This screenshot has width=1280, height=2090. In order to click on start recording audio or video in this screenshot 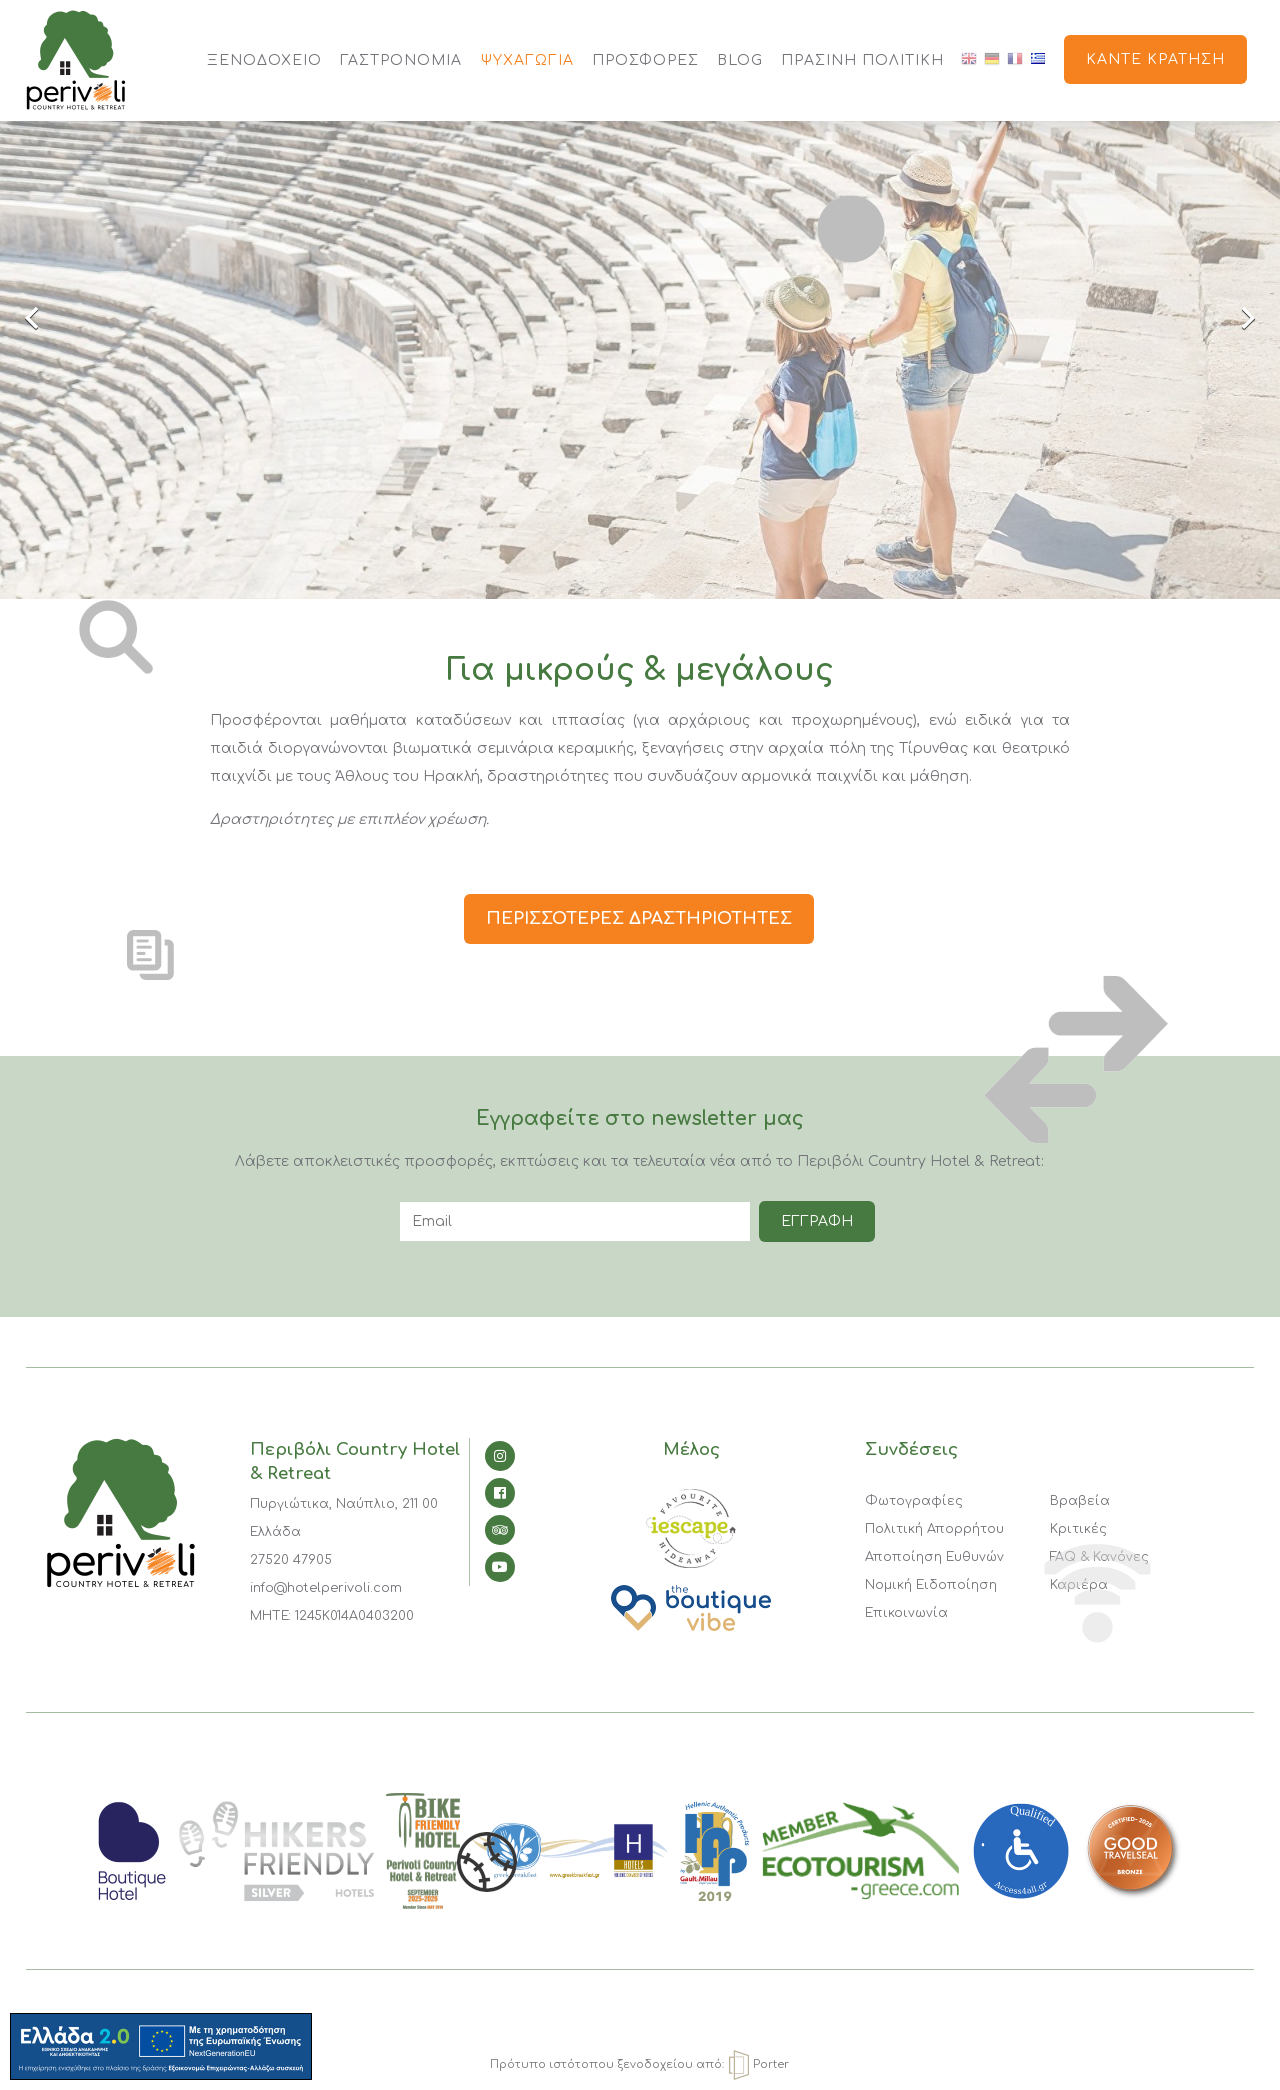, I will do `click(851, 229)`.